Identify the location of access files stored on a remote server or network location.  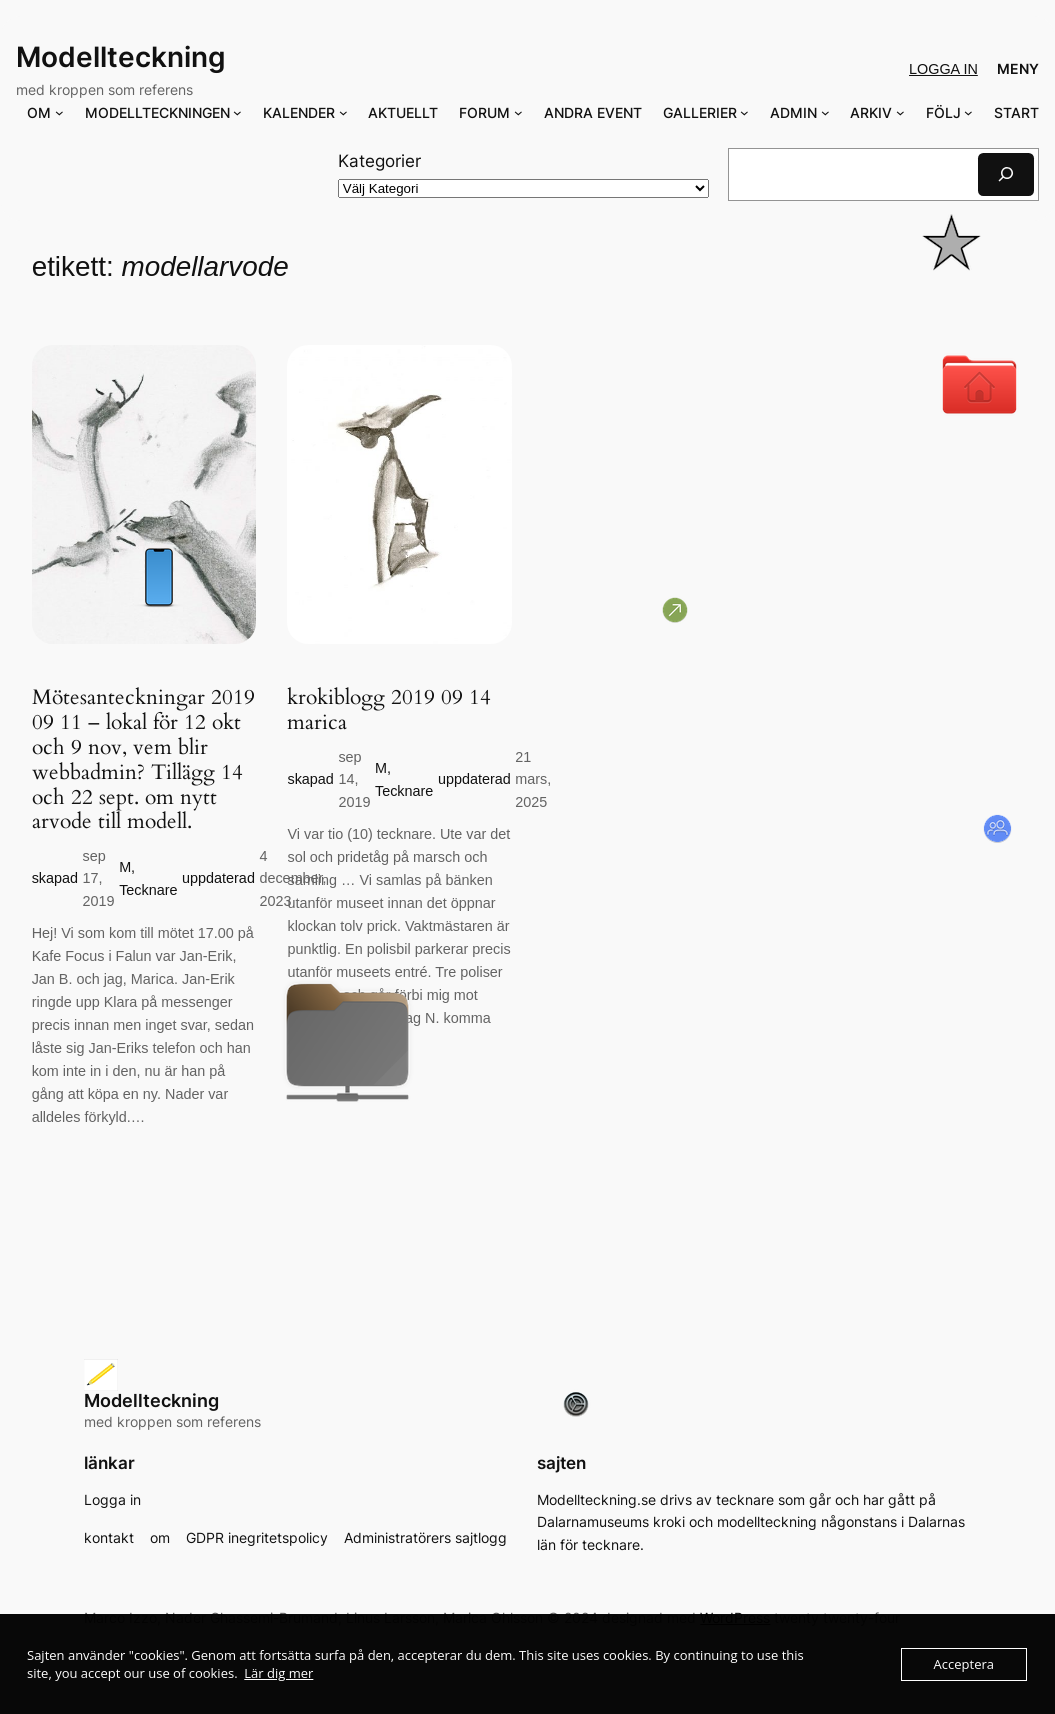
(347, 1040).